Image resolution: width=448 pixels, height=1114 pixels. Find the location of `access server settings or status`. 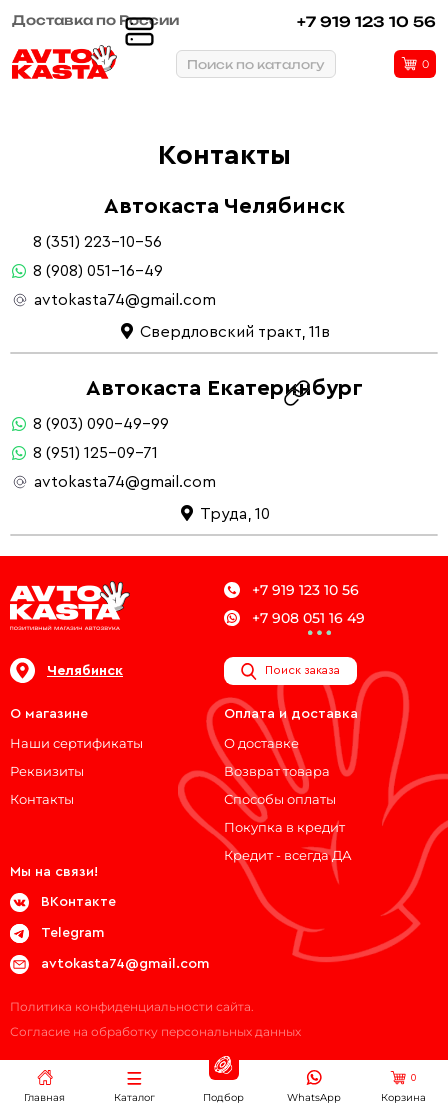

access server settings or status is located at coordinates (139, 31).